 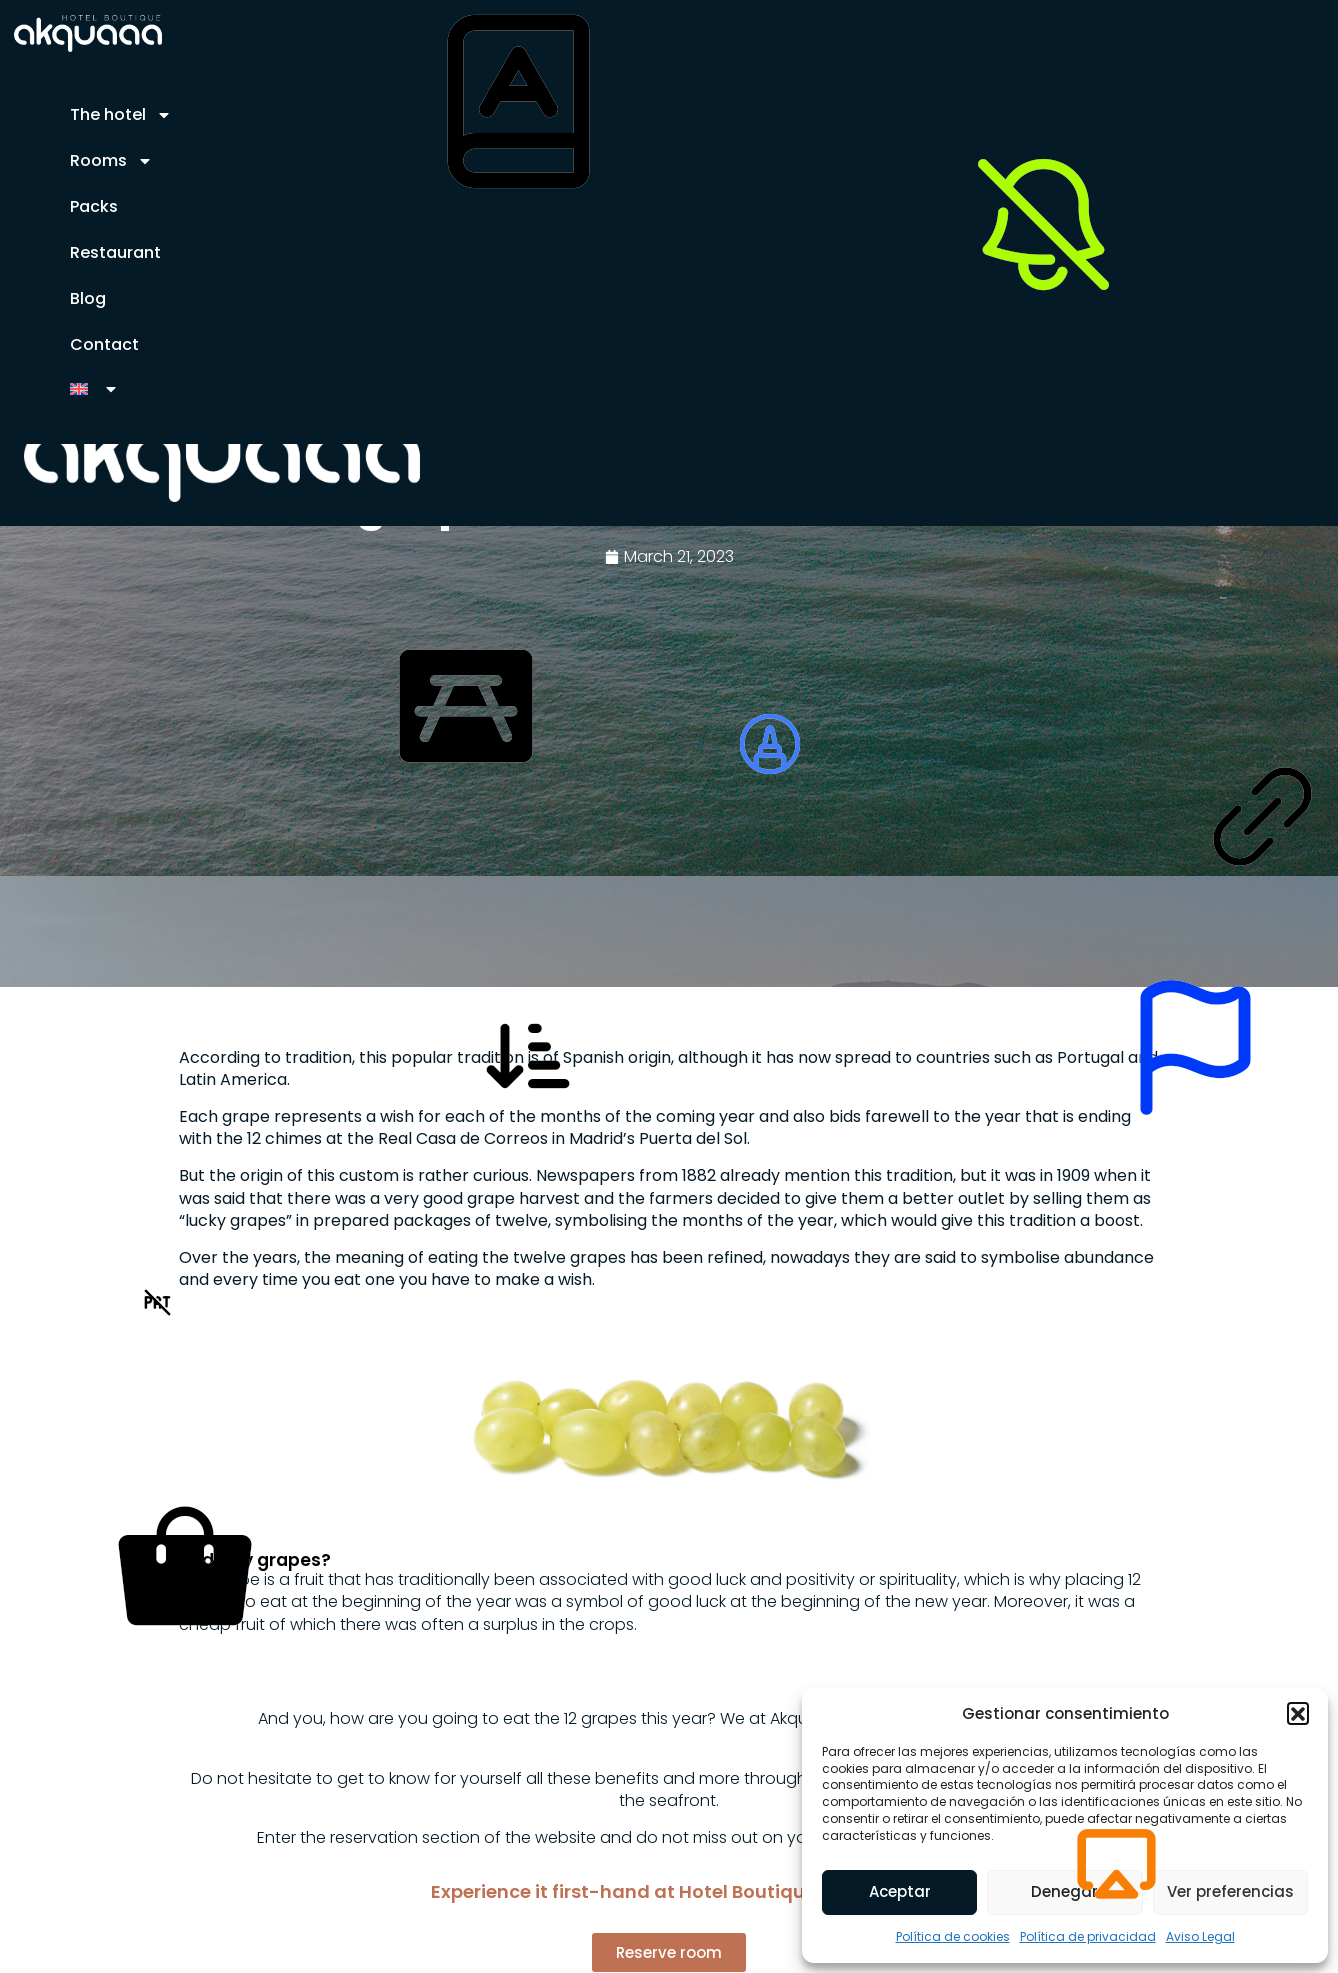 What do you see at coordinates (528, 1056) in the screenshot?
I see `sort items in ascending order` at bounding box center [528, 1056].